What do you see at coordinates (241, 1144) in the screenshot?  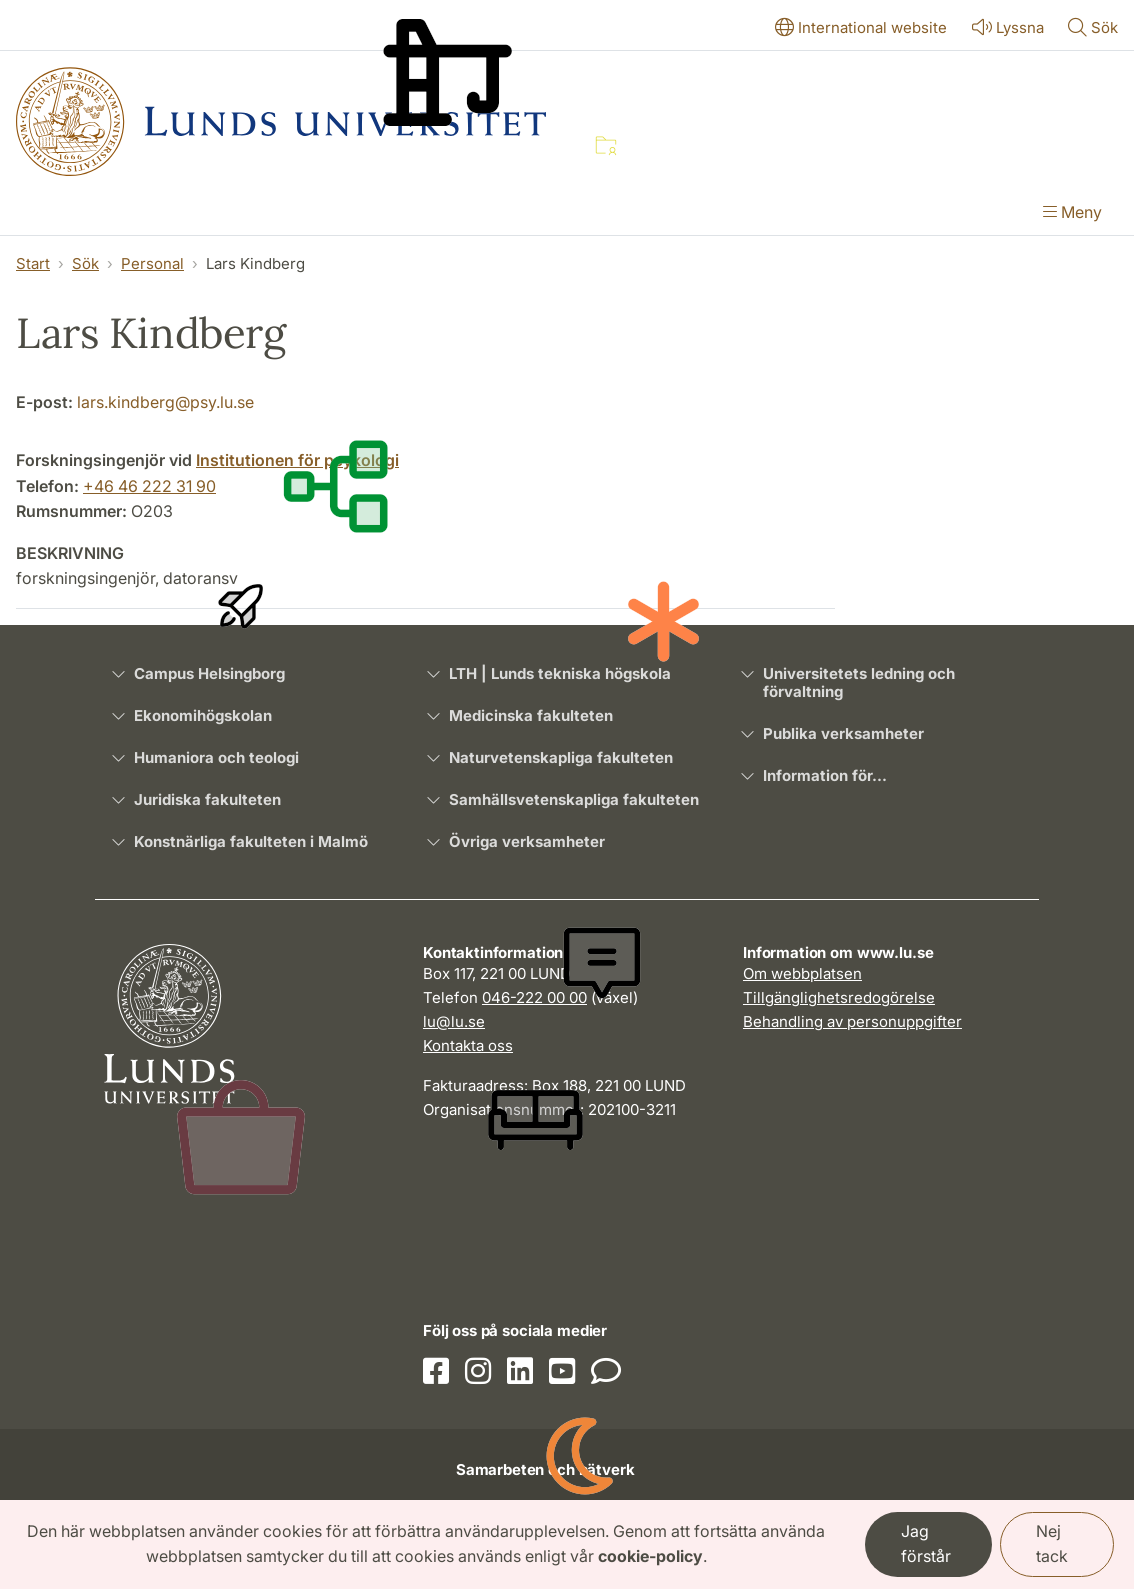 I see `view your shopping bag` at bounding box center [241, 1144].